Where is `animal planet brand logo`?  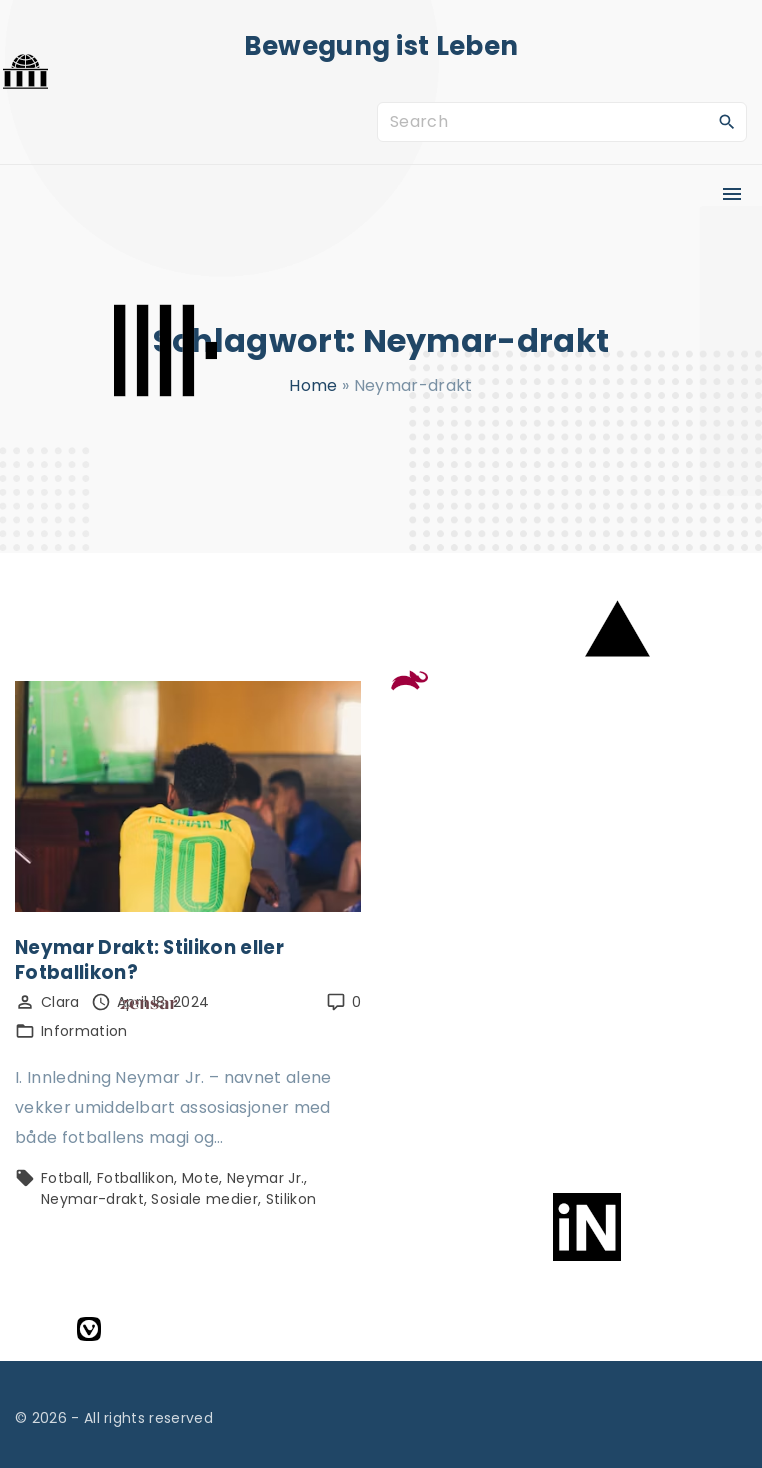 animal planet brand logo is located at coordinates (409, 680).